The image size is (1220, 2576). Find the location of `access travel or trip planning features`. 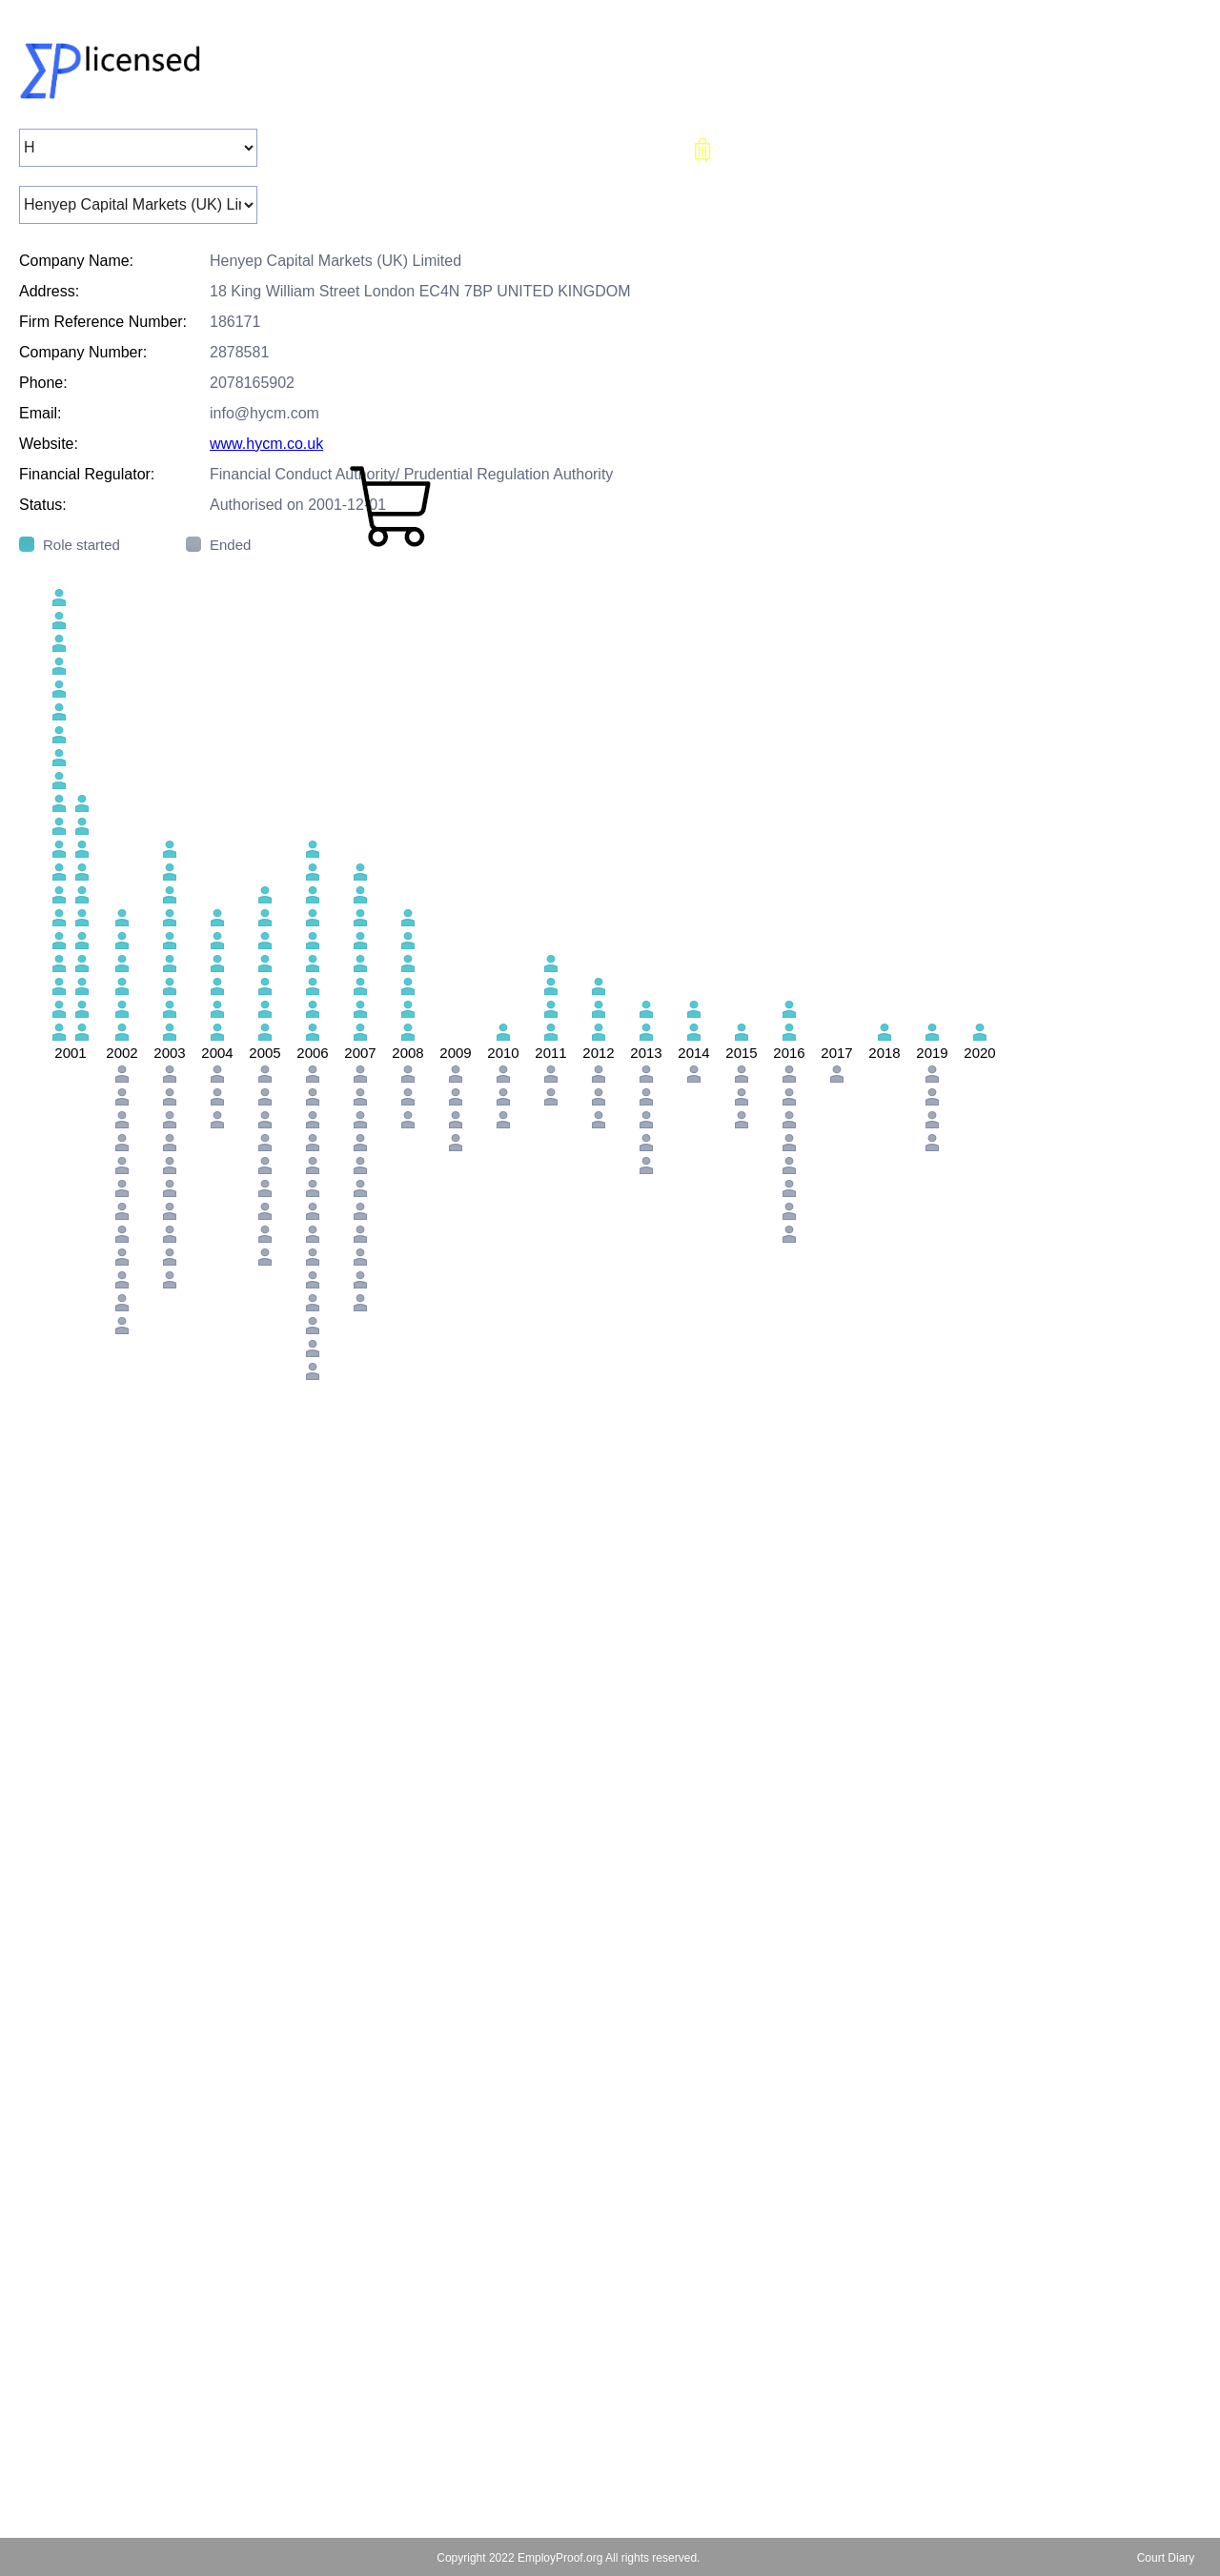

access travel or trip planning features is located at coordinates (702, 151).